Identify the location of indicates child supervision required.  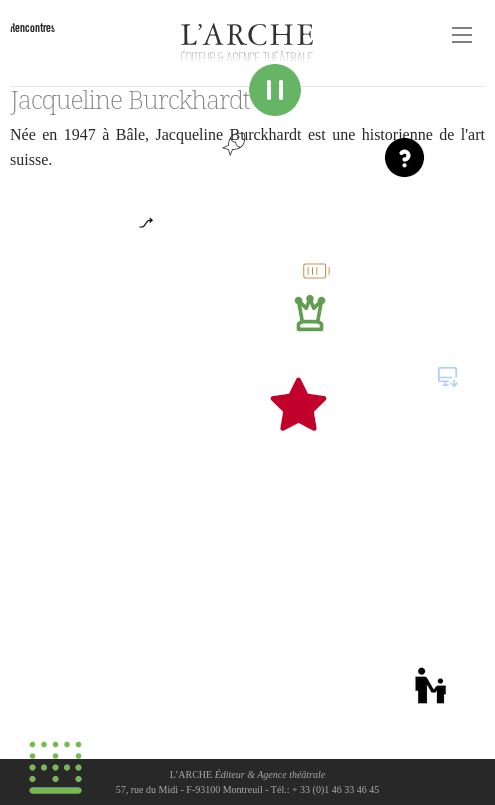
(431, 685).